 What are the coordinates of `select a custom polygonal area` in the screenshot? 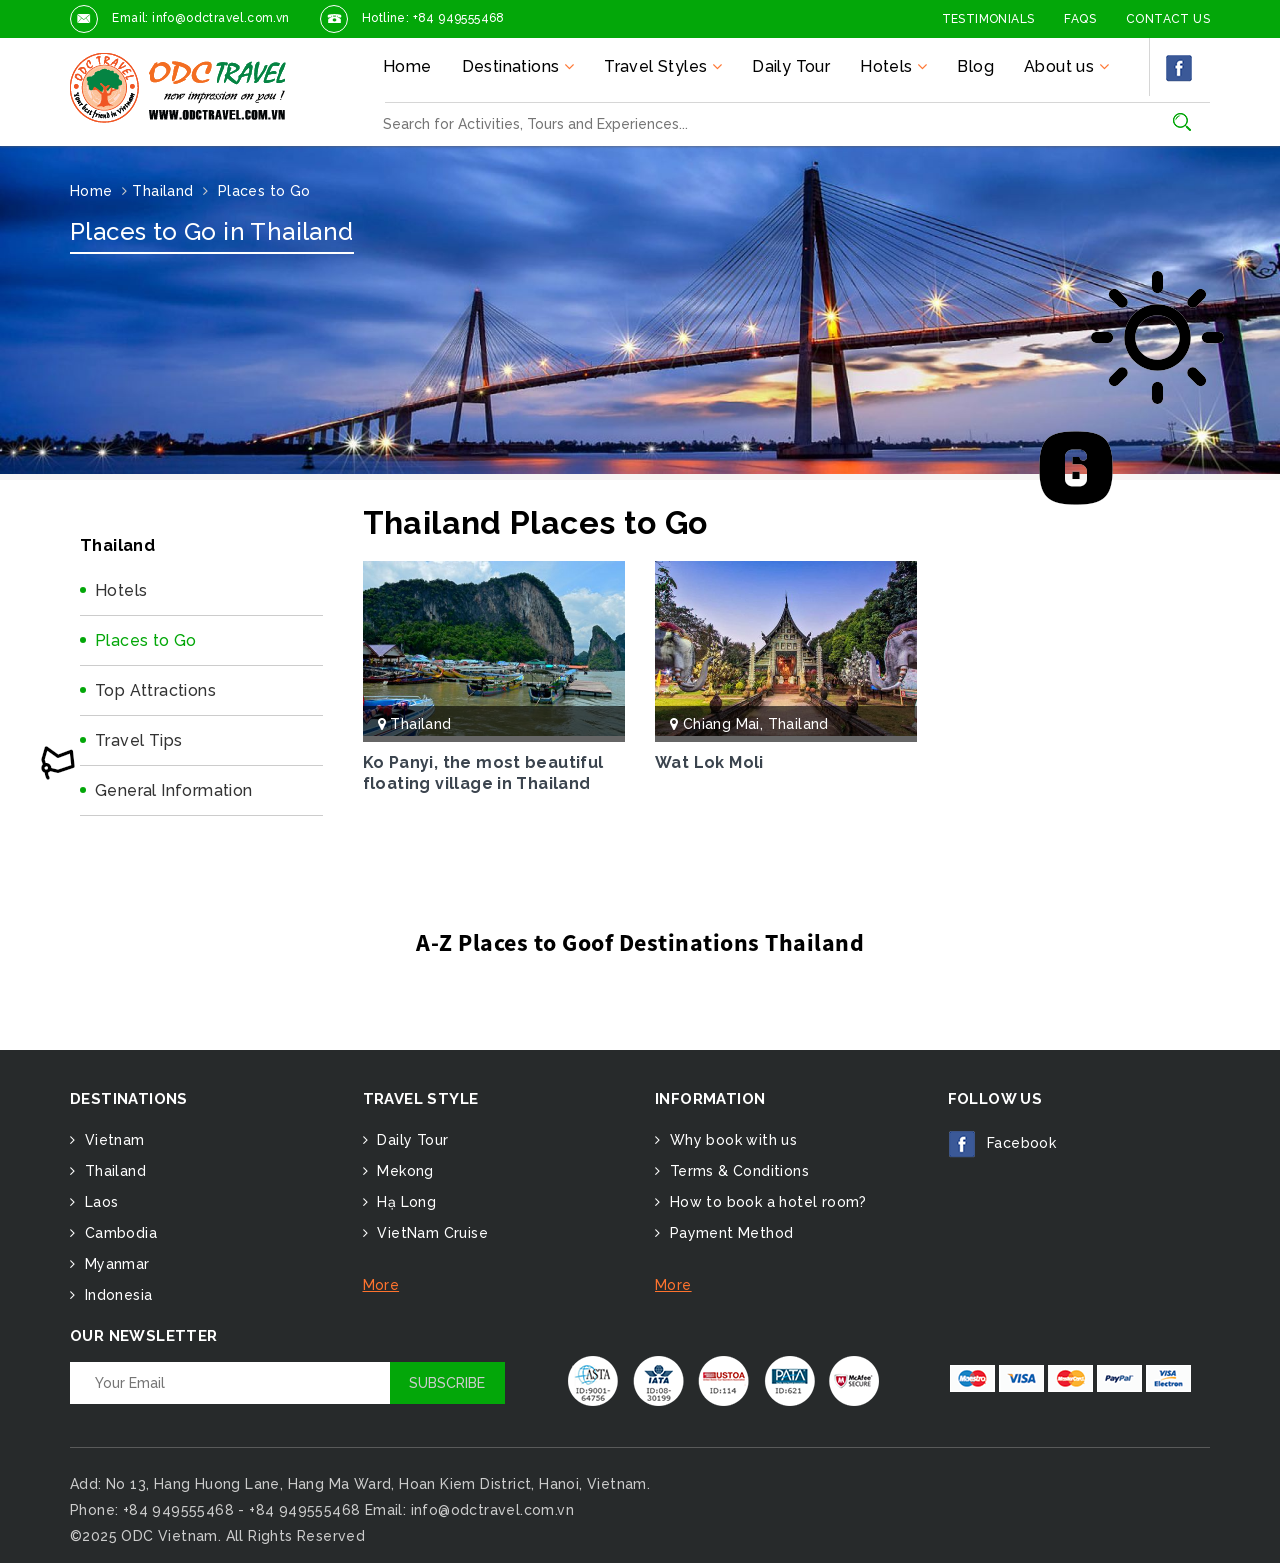 It's located at (58, 763).